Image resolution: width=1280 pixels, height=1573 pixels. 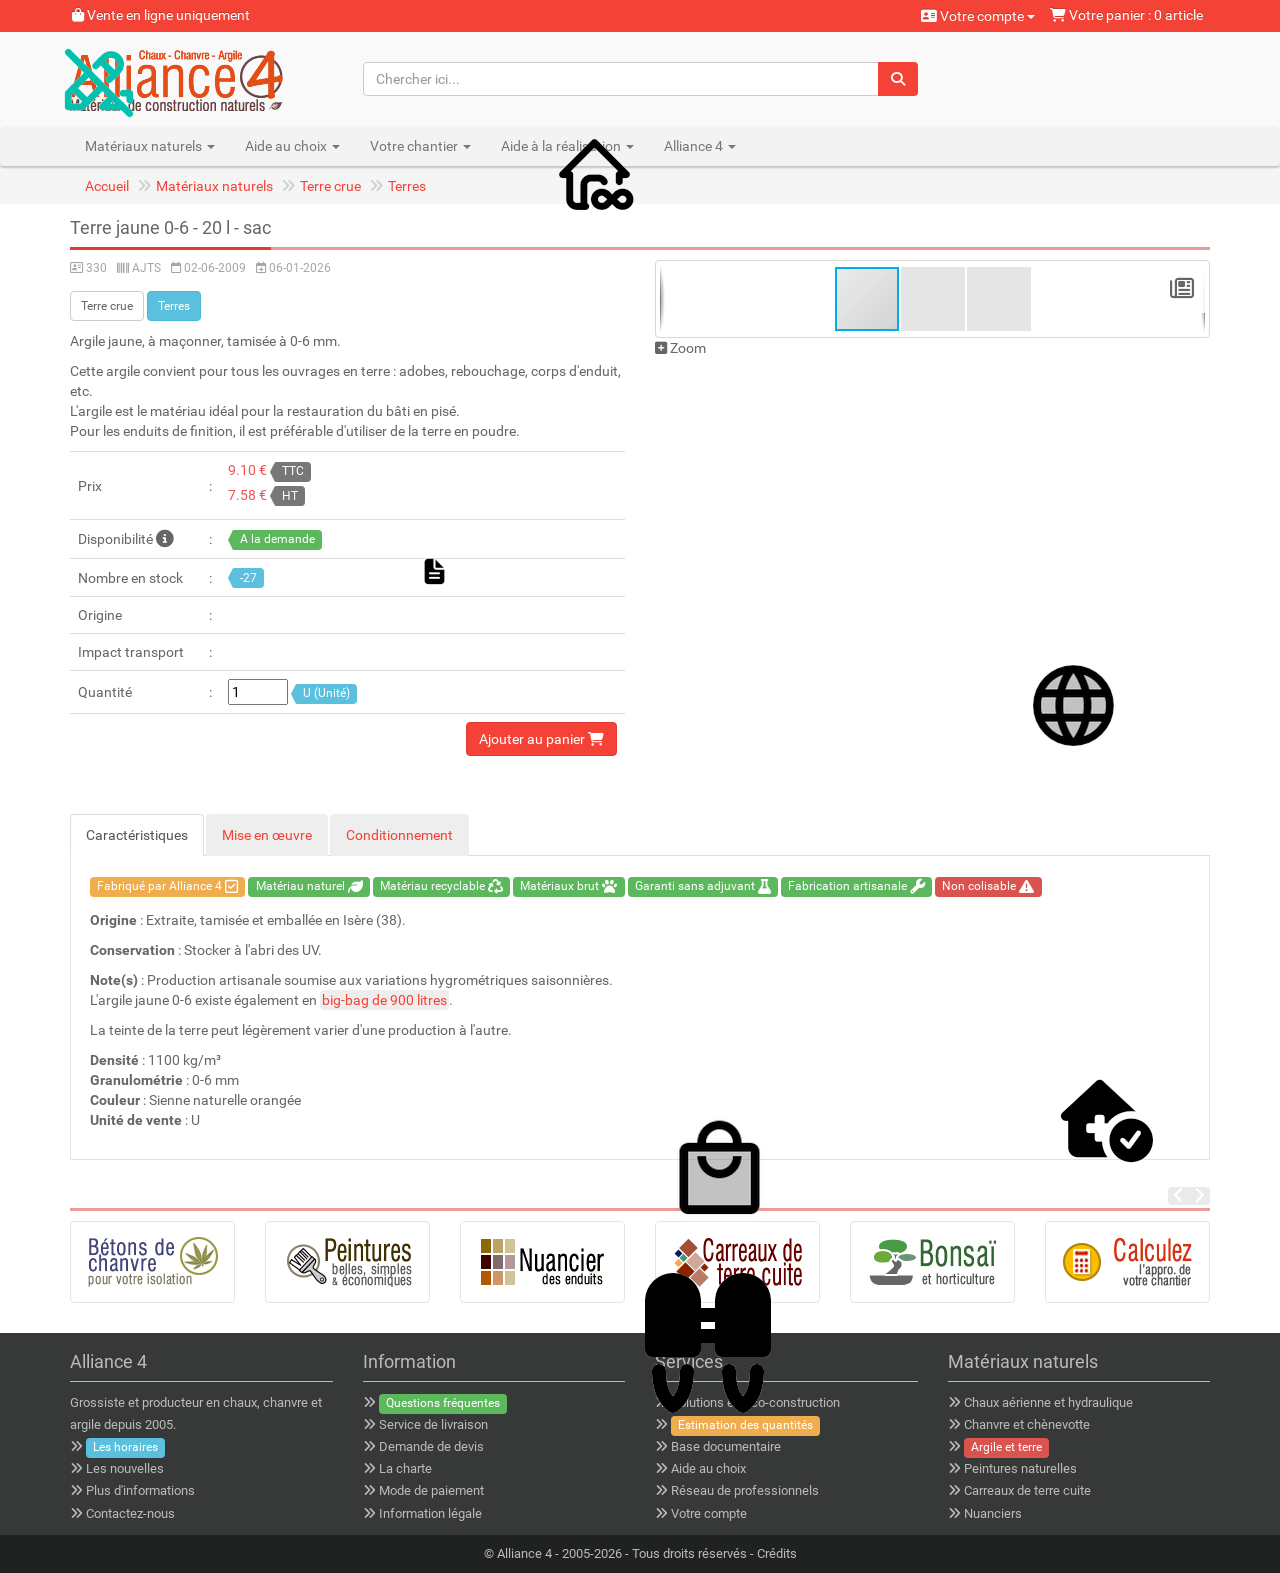 What do you see at coordinates (708, 1343) in the screenshot?
I see `activate boost or turbo mode` at bounding box center [708, 1343].